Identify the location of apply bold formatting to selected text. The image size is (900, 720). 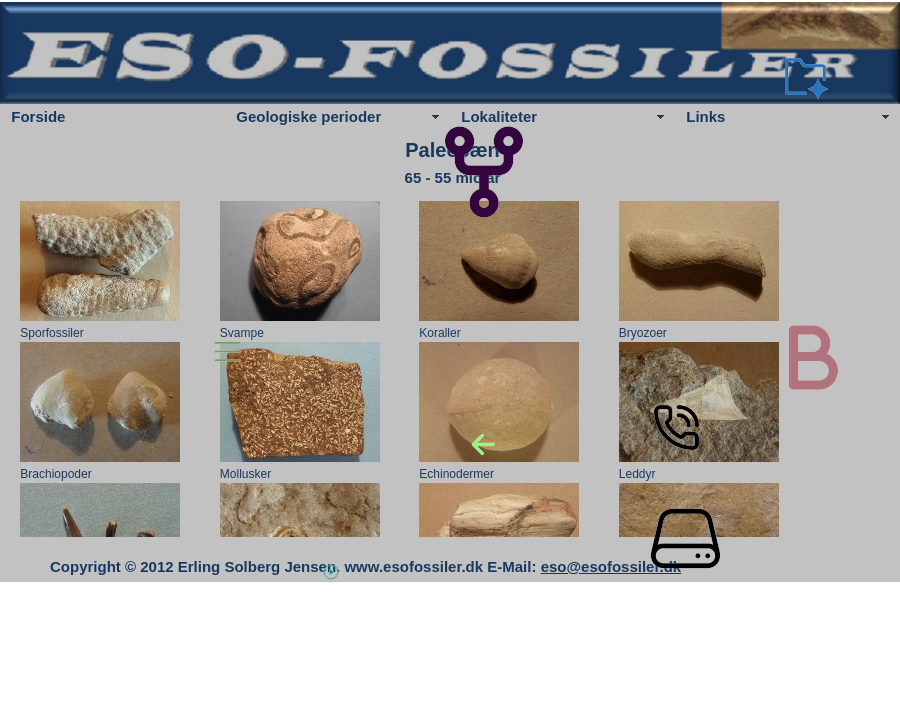
(811, 357).